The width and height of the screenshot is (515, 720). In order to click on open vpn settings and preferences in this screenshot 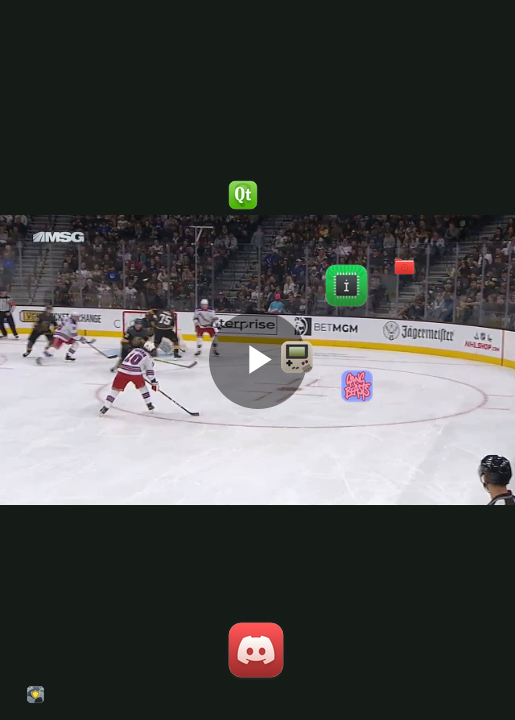, I will do `click(35, 694)`.